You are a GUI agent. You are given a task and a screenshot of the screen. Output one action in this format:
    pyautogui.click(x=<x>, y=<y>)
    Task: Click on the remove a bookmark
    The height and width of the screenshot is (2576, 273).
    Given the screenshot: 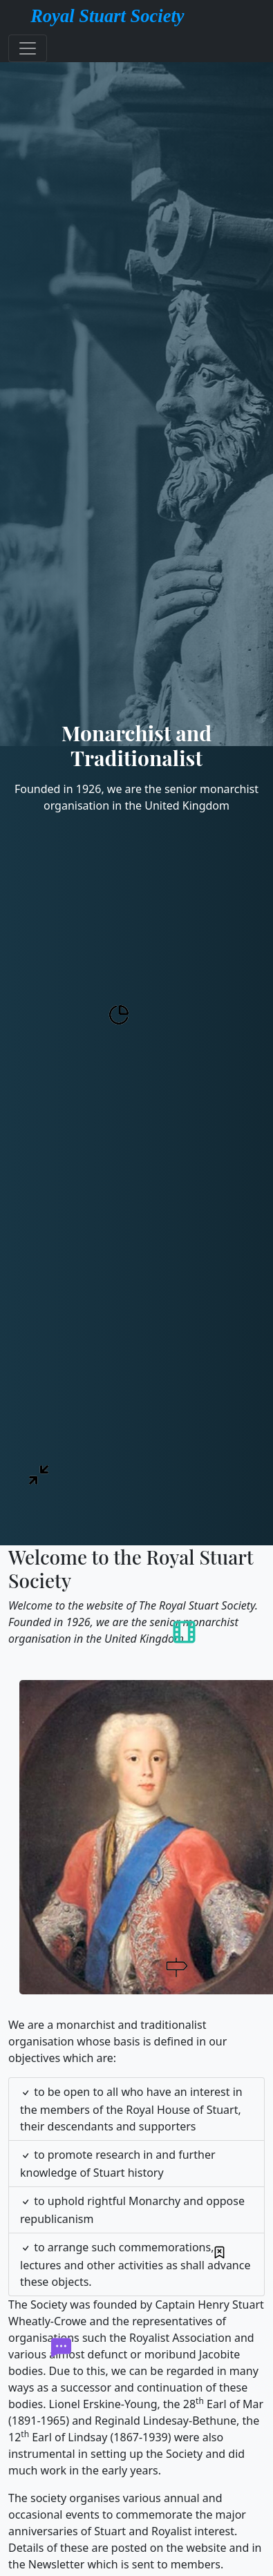 What is the action you would take?
    pyautogui.click(x=219, y=2252)
    